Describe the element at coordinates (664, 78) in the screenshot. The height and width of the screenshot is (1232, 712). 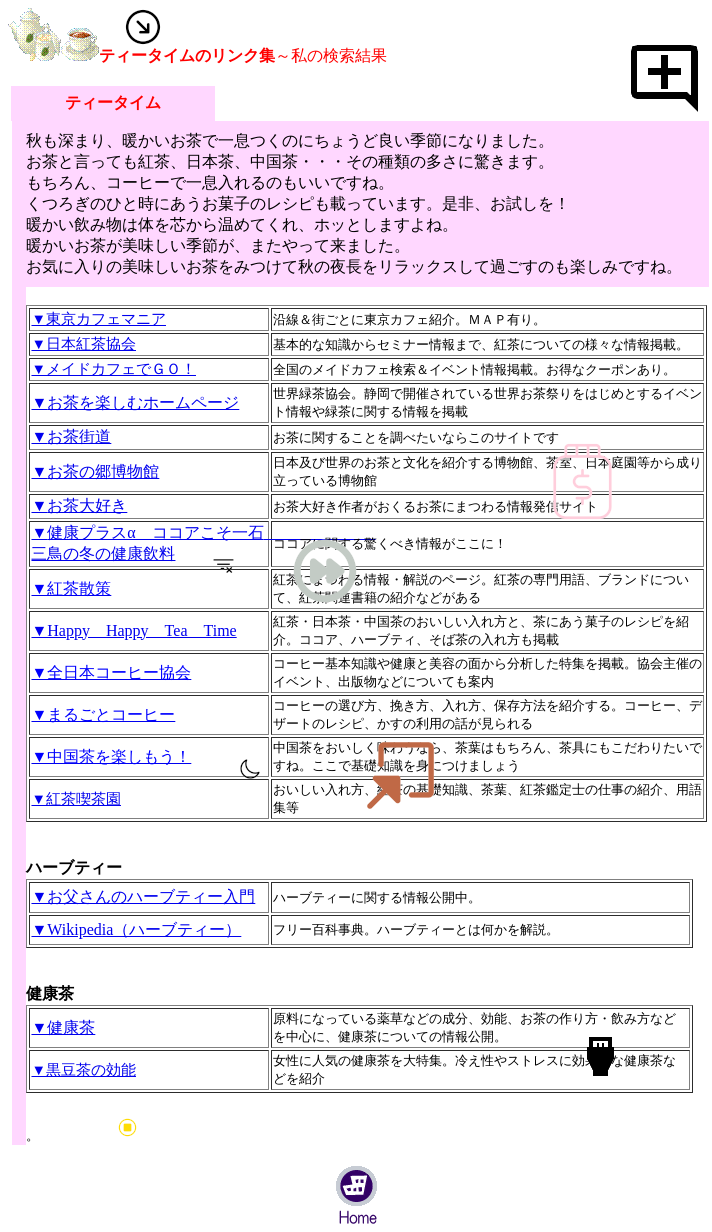
I see `add a new comment` at that location.